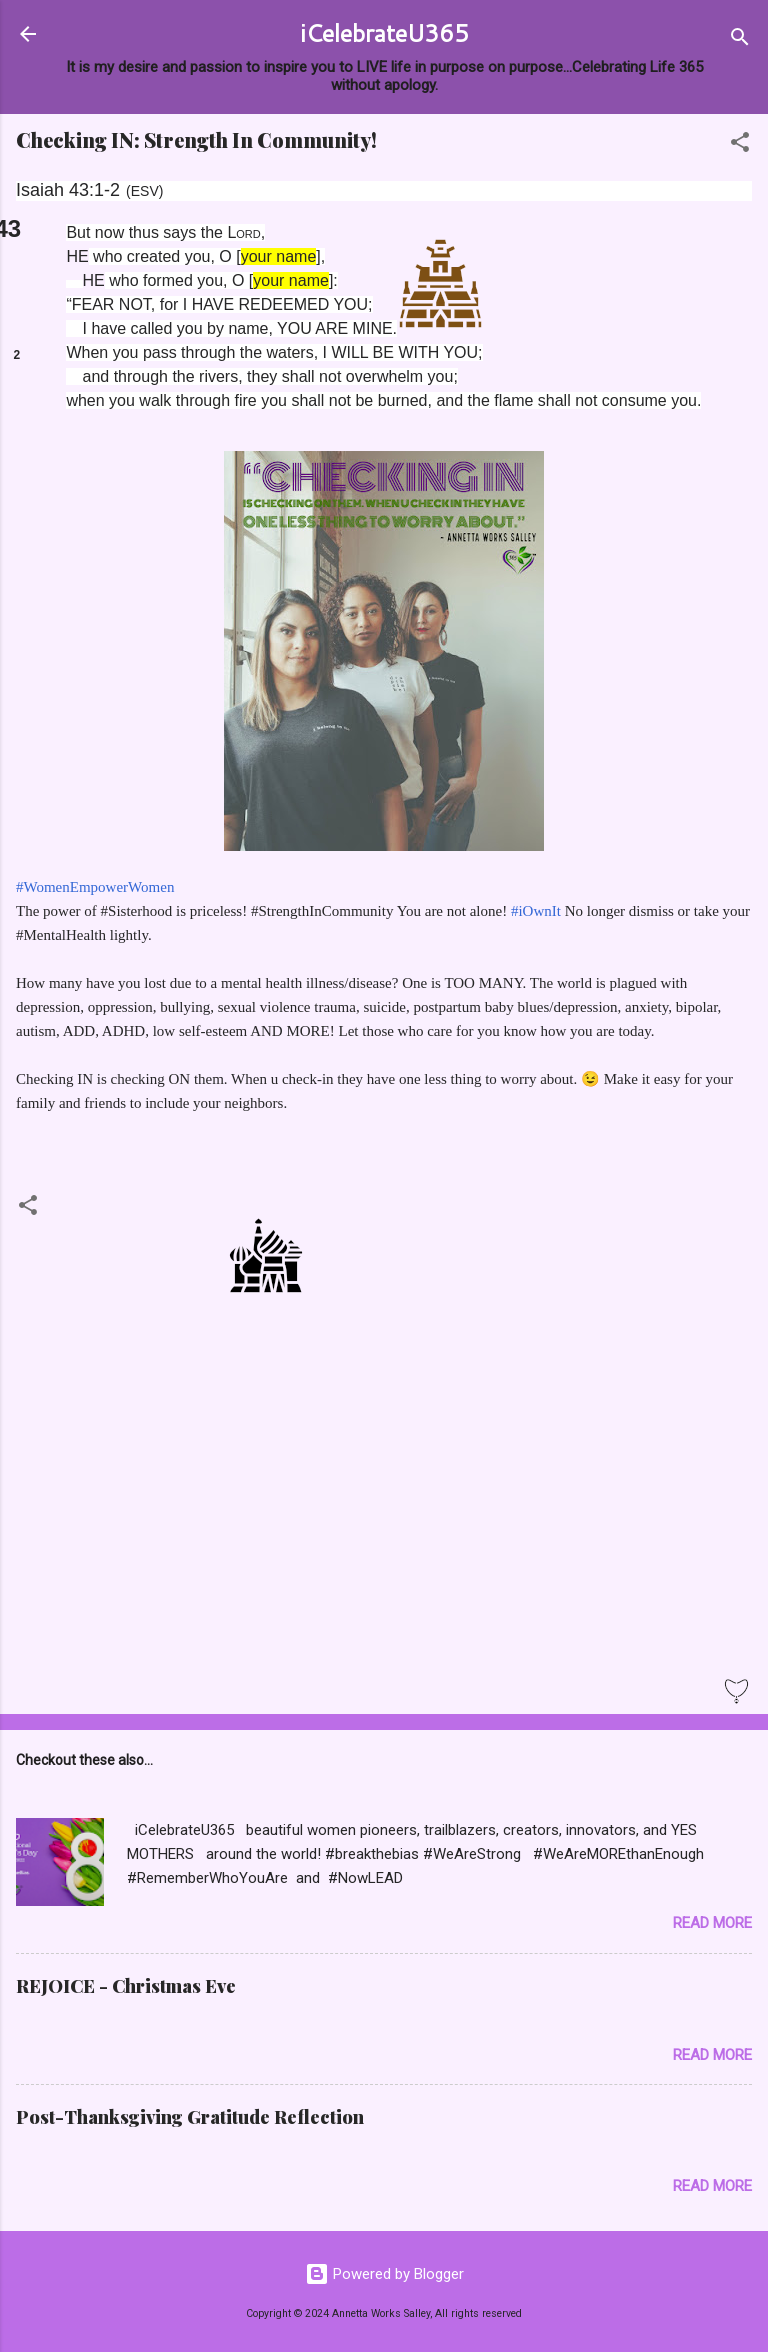  What do you see at coordinates (736, 1691) in the screenshot?
I see `equip or view jewelry item` at bounding box center [736, 1691].